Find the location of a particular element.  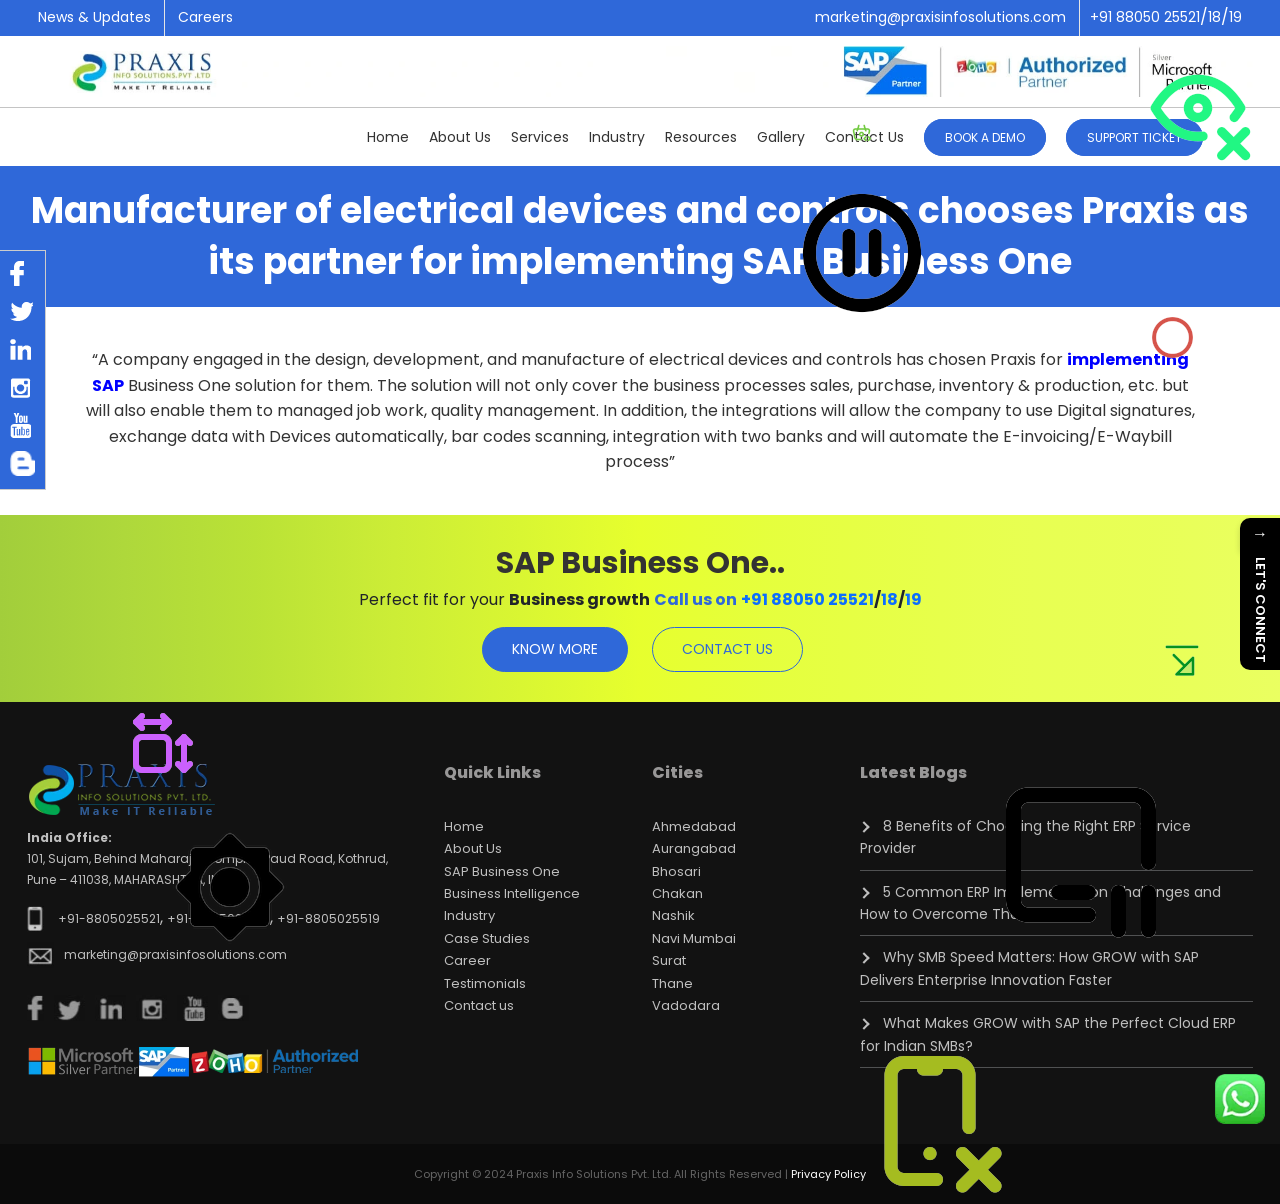

pause media playback is located at coordinates (862, 253).